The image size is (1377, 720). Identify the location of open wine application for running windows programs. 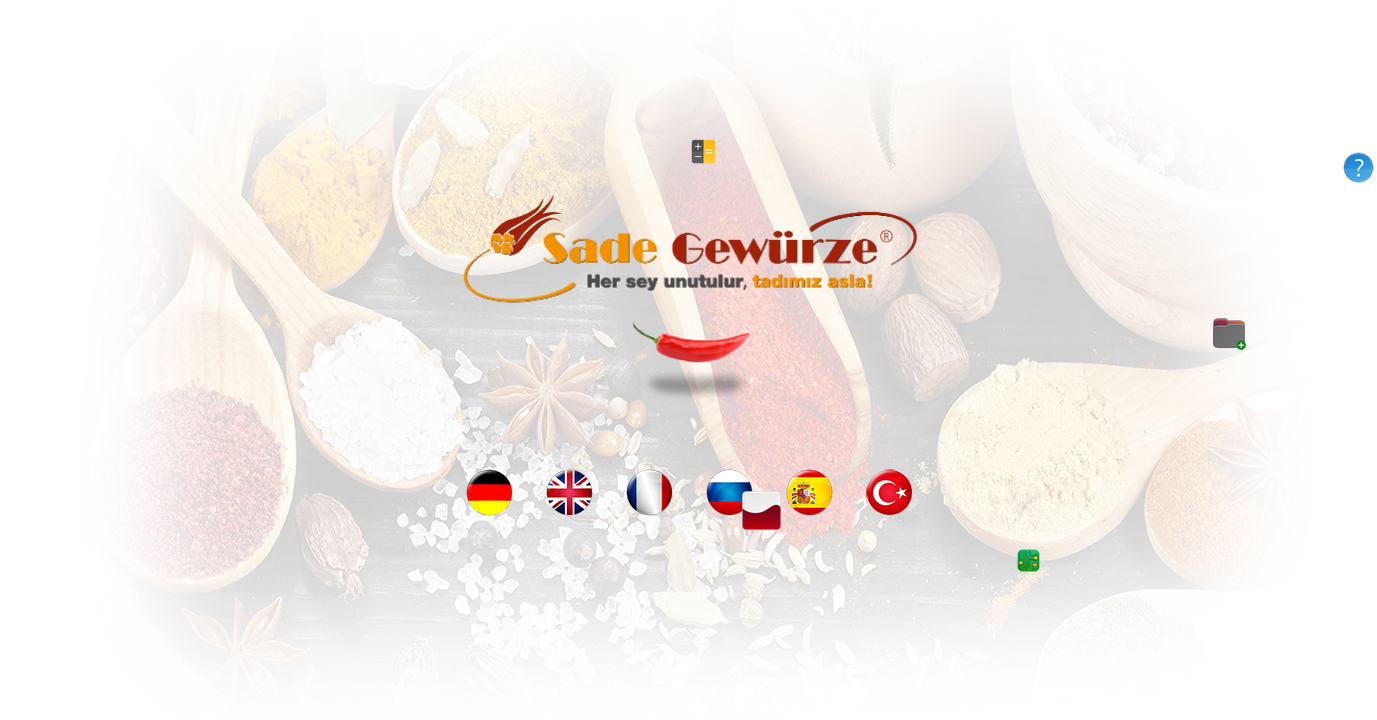
(761, 510).